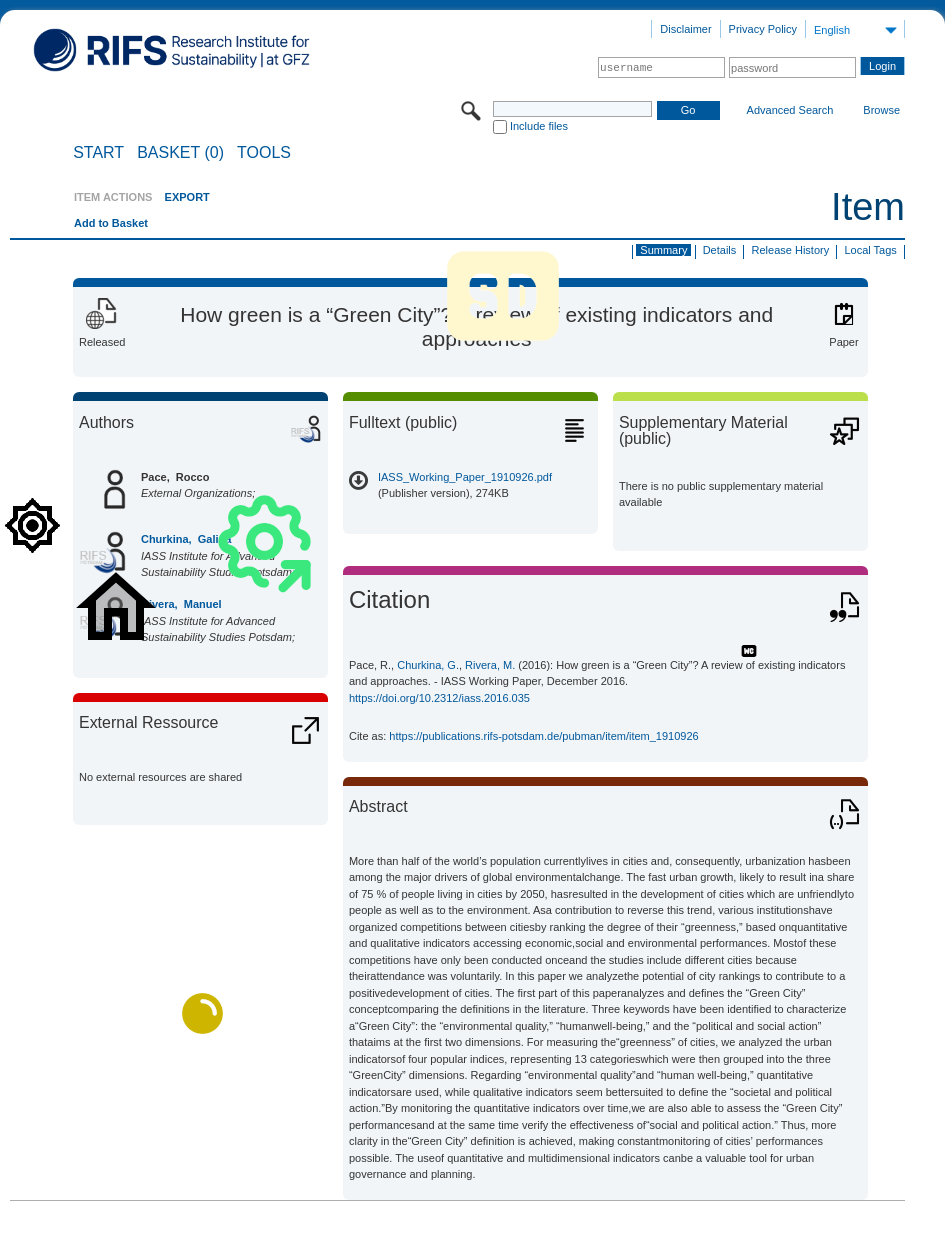 This screenshot has height=1233, width=945. Describe the element at coordinates (202, 1013) in the screenshot. I see `apply inner shadow effect to top-right corner` at that location.